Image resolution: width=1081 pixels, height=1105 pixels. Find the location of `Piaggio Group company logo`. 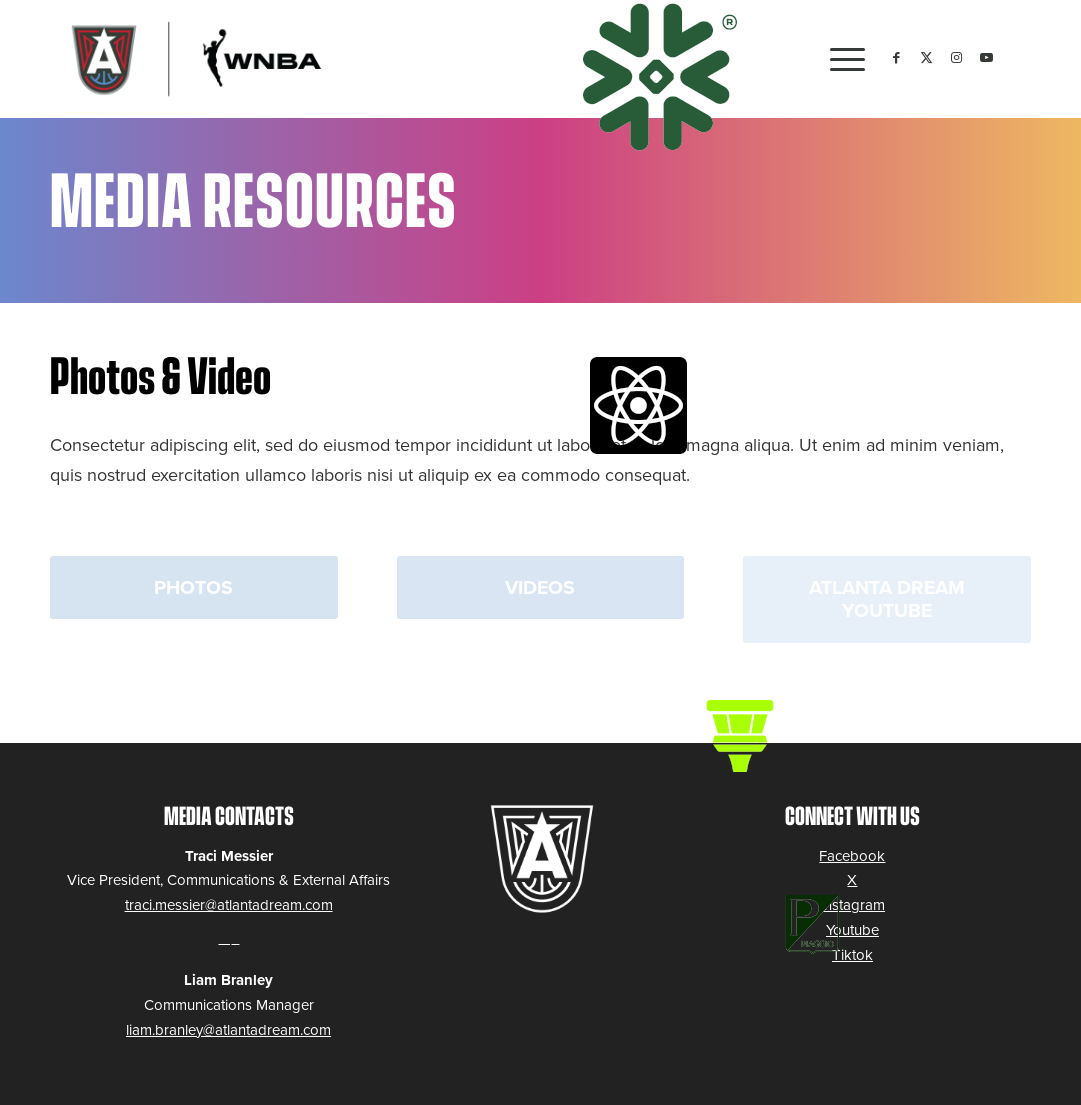

Piaggio Group company logo is located at coordinates (812, 924).